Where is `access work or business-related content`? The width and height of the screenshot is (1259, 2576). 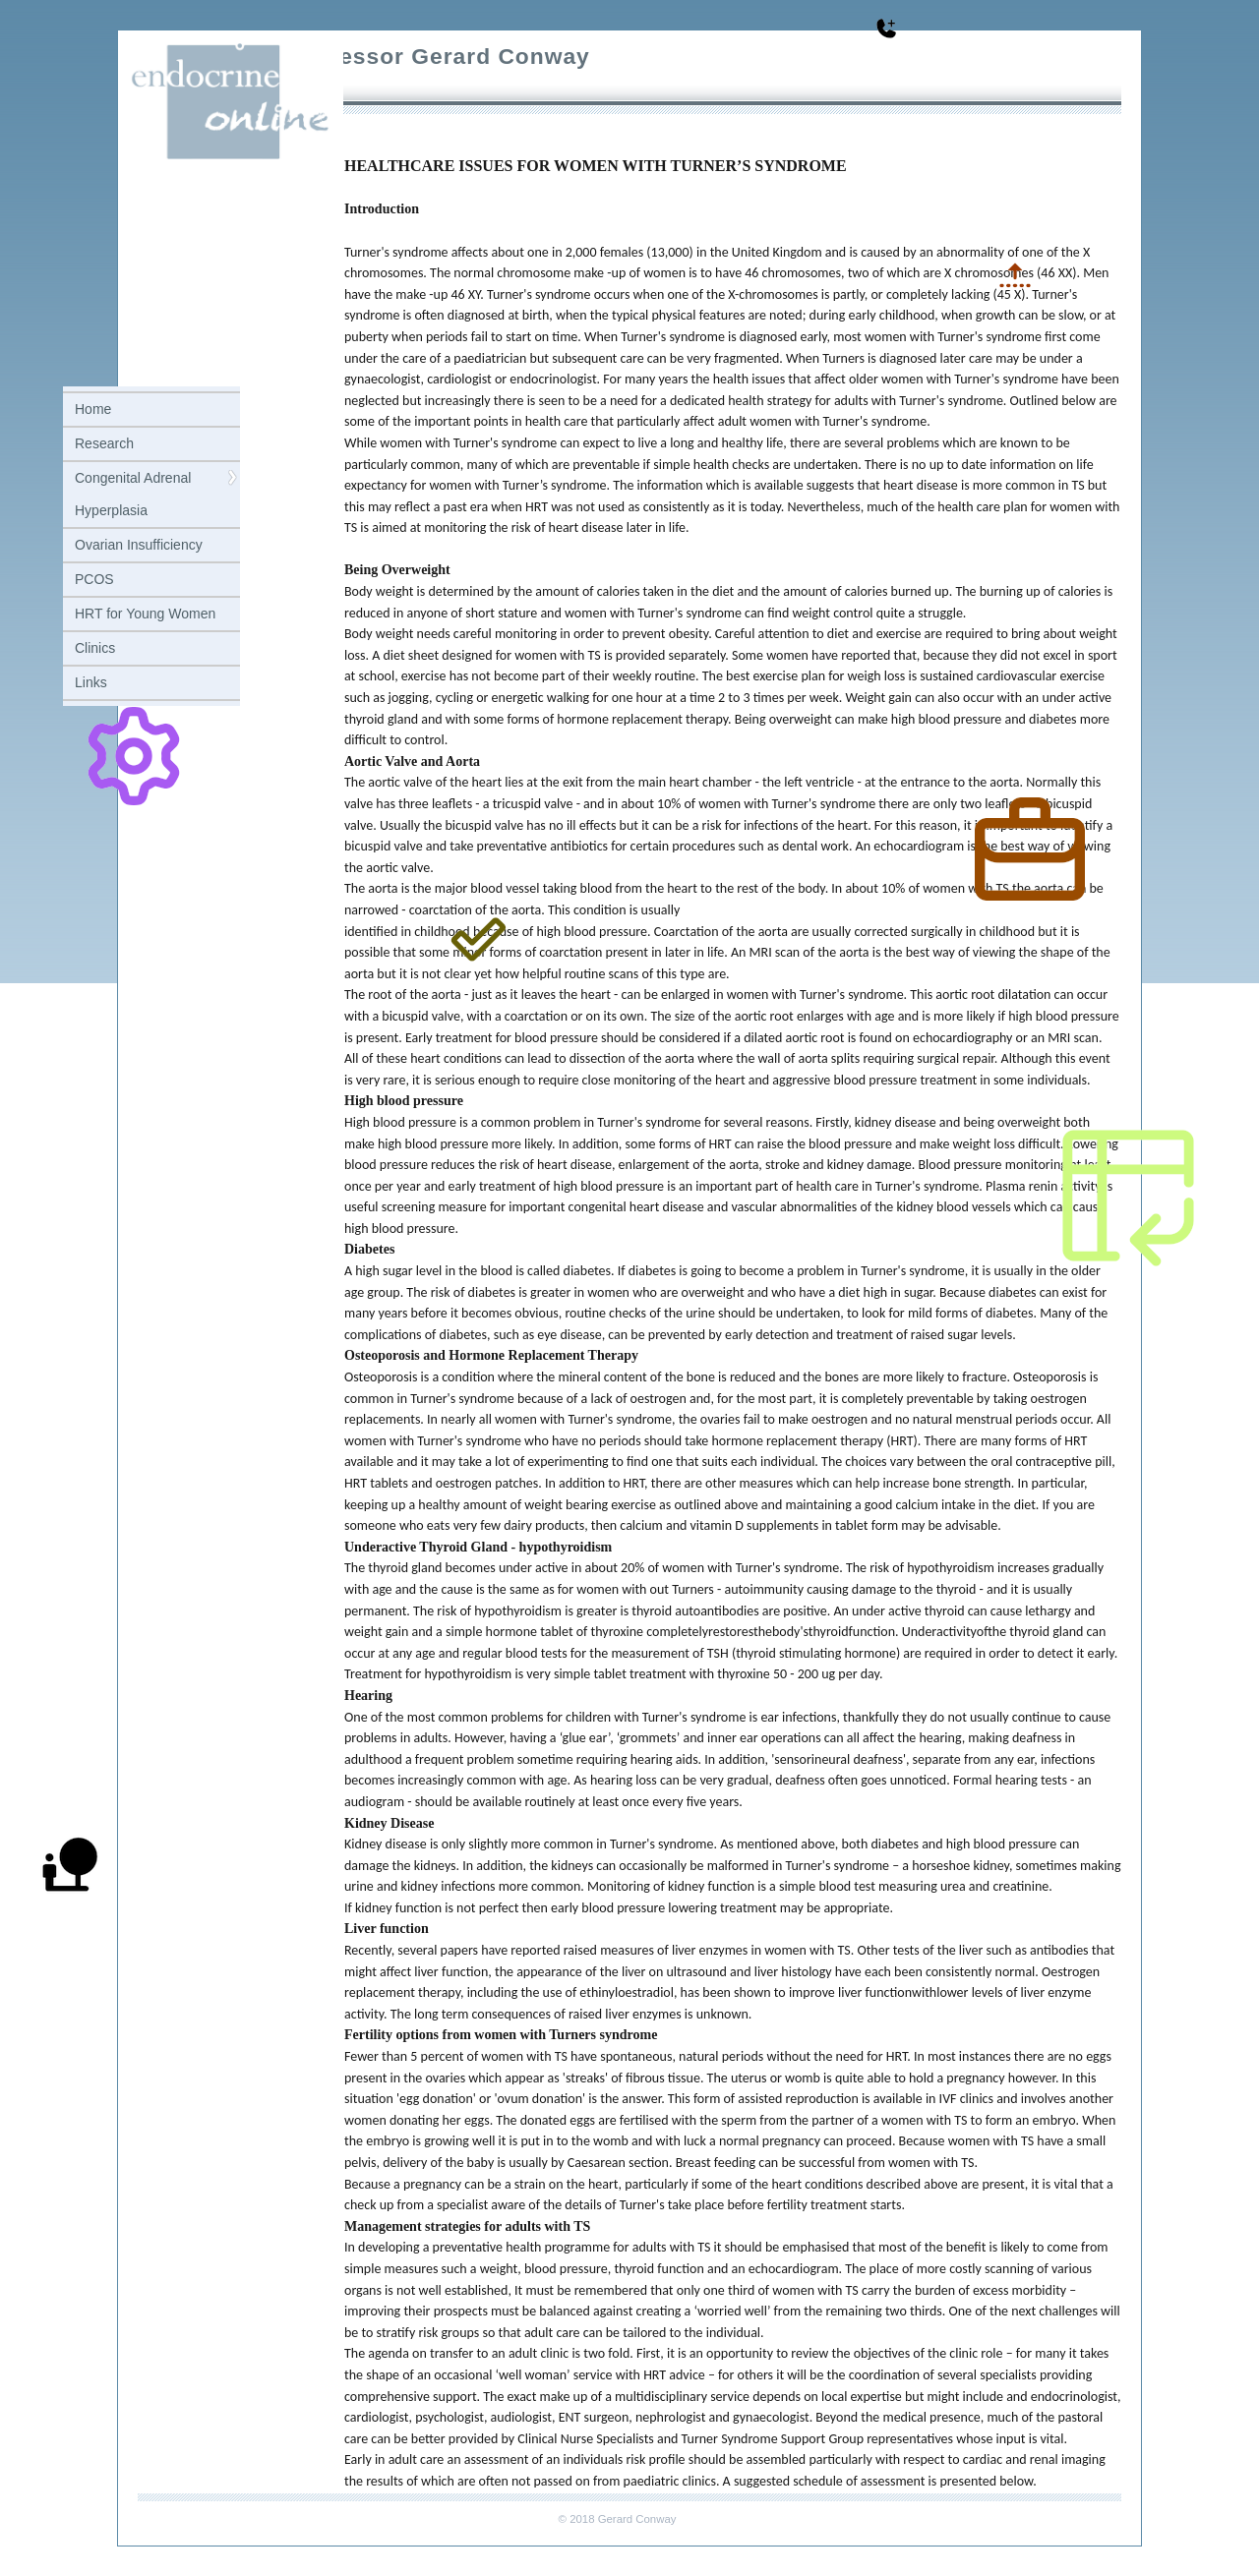
access work or business-related content is located at coordinates (1030, 852).